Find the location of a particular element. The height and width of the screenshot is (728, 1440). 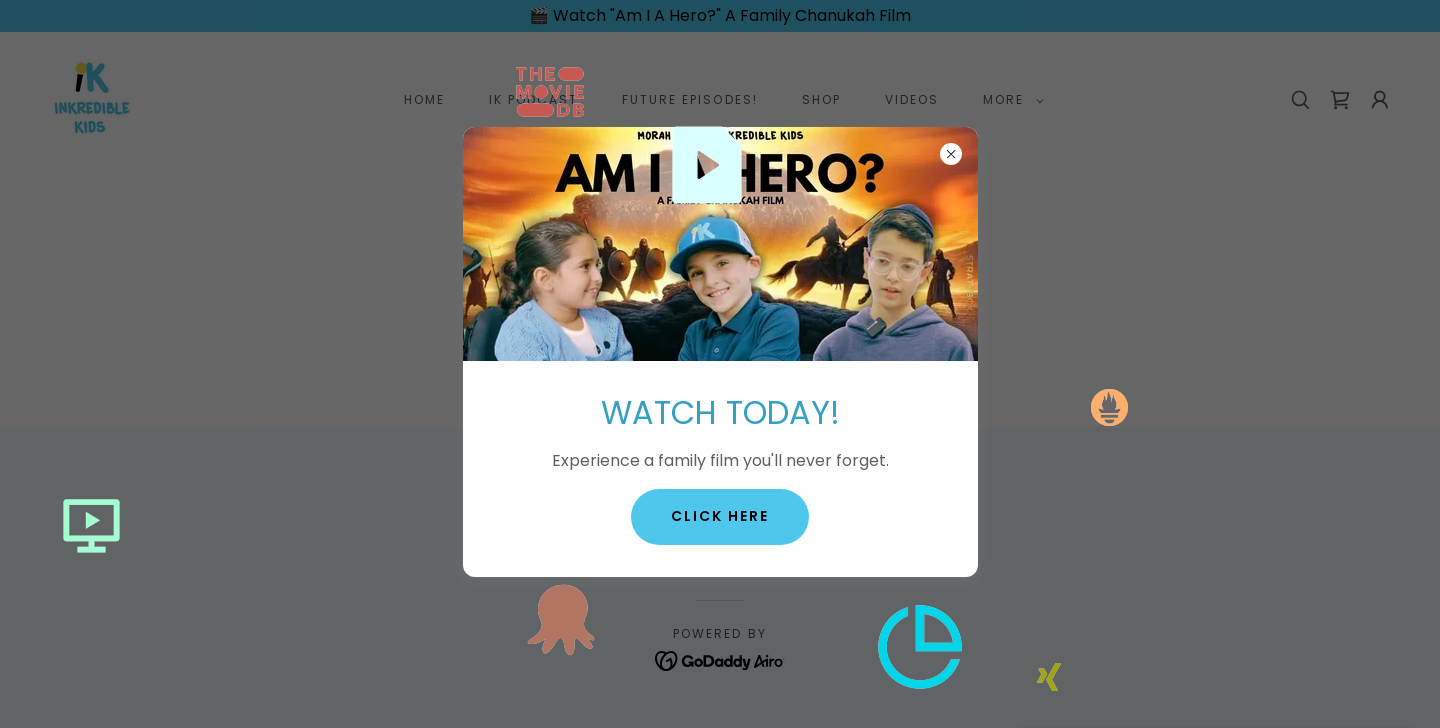

view analytics or statistics is located at coordinates (920, 647).